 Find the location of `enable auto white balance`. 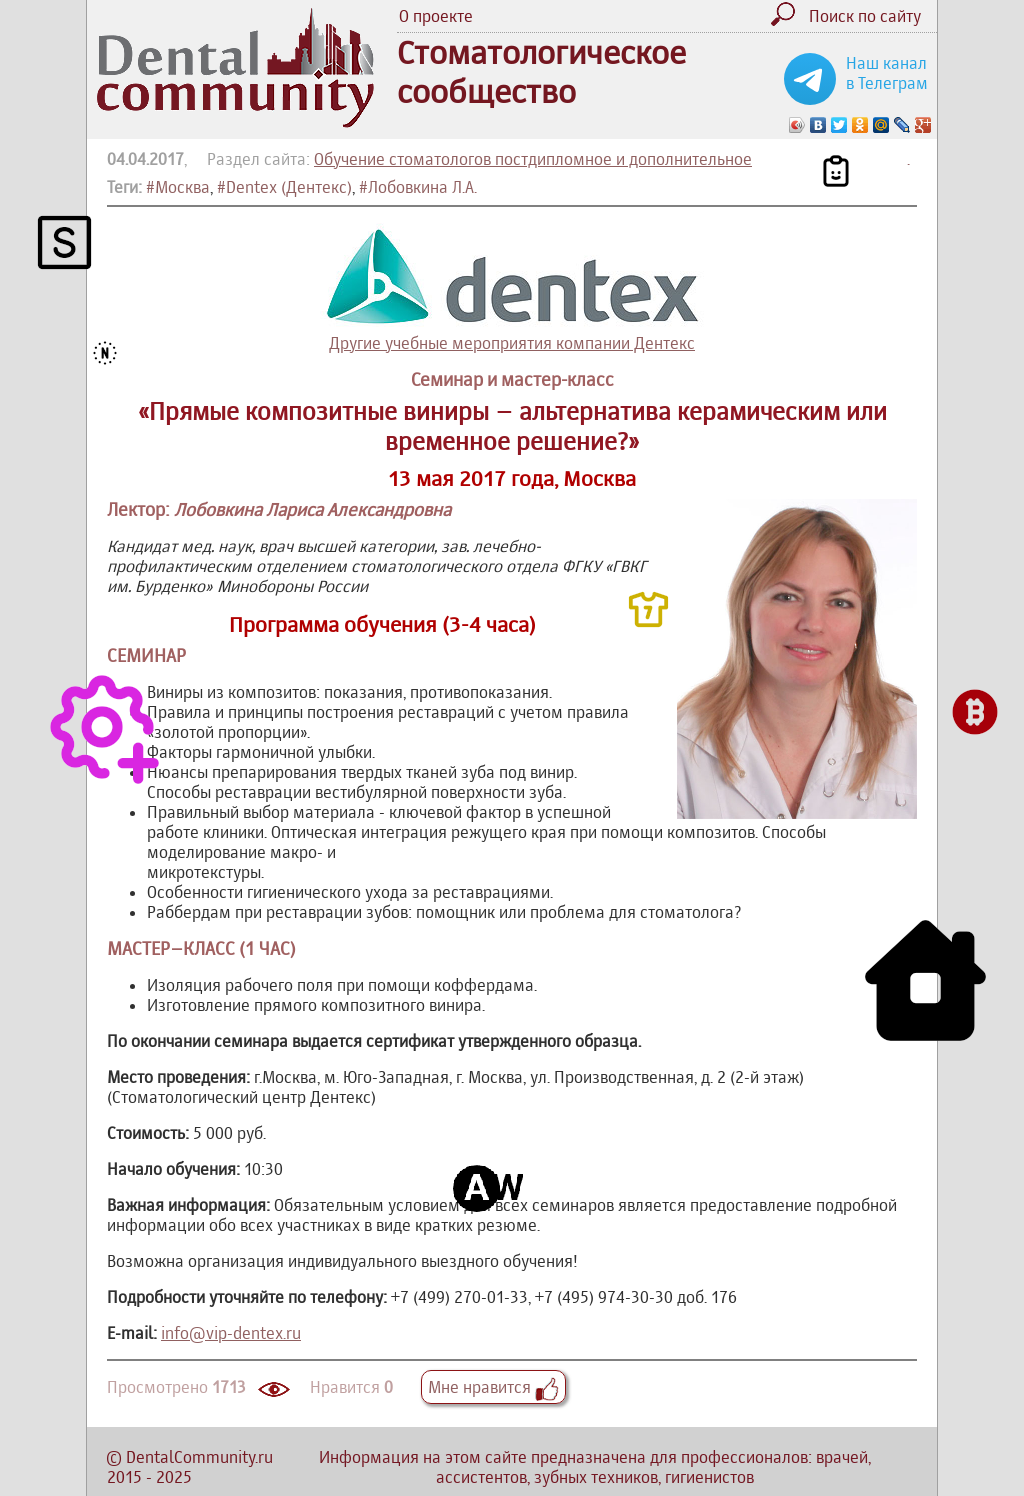

enable auto white balance is located at coordinates (488, 1188).